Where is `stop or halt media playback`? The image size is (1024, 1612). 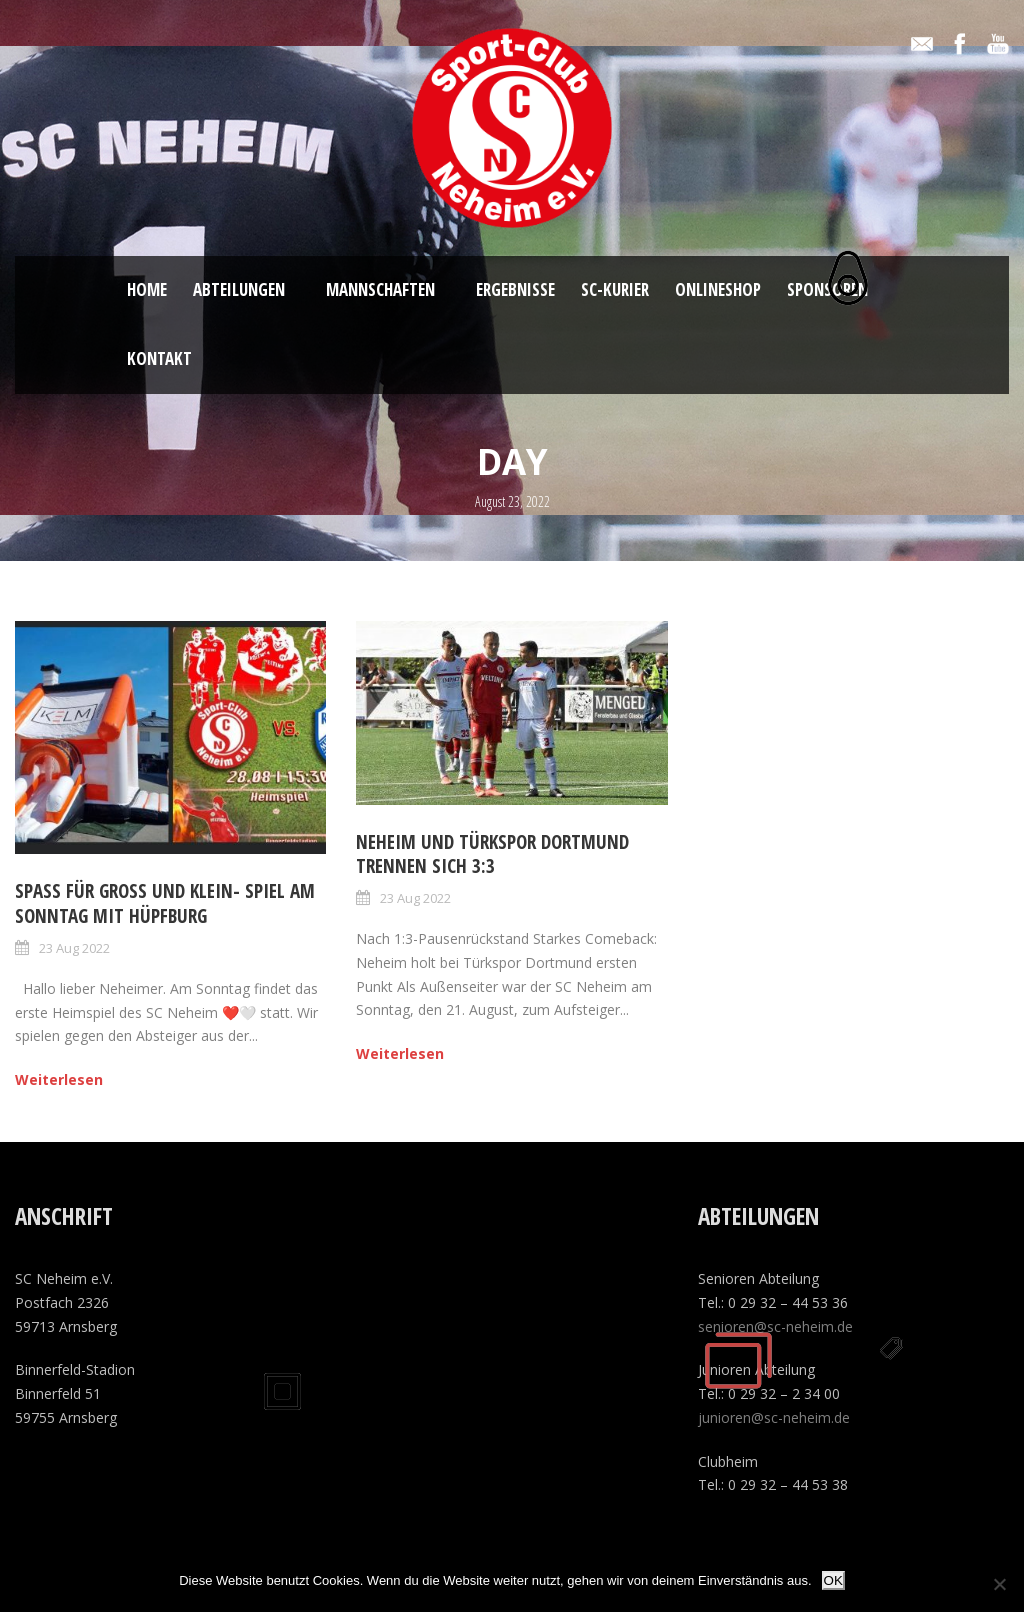
stop or halt media playback is located at coordinates (282, 1391).